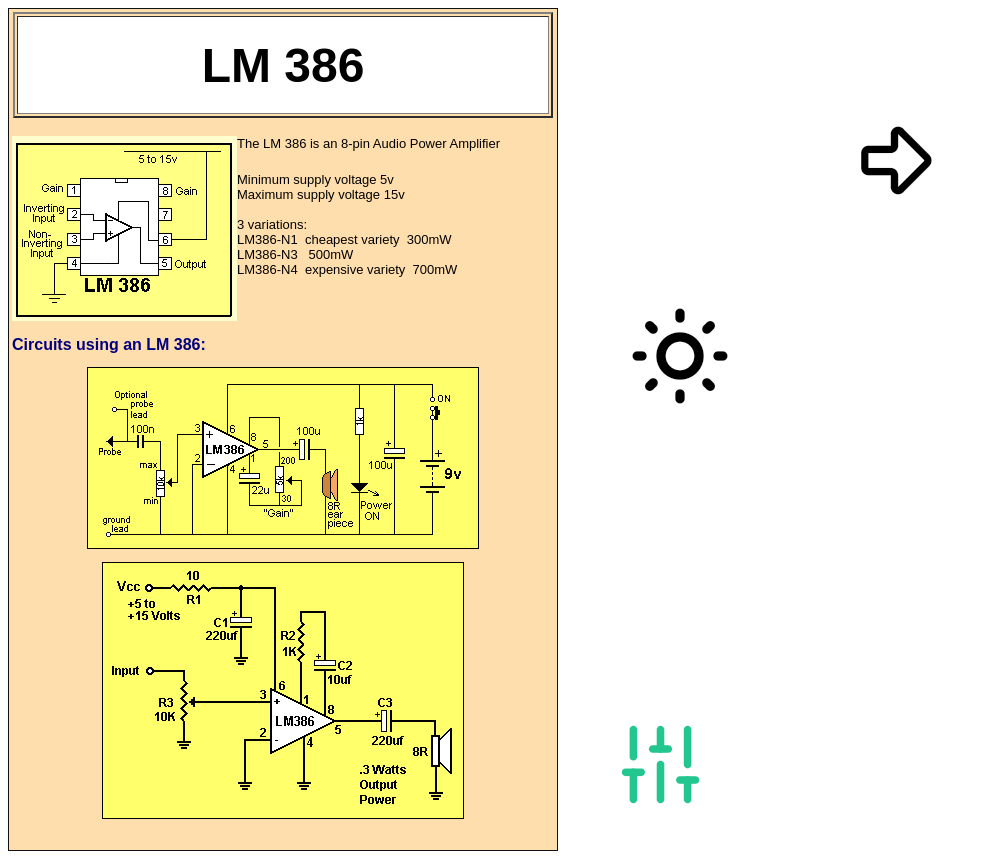  I want to click on adjust settings or preferences, so click(660, 764).